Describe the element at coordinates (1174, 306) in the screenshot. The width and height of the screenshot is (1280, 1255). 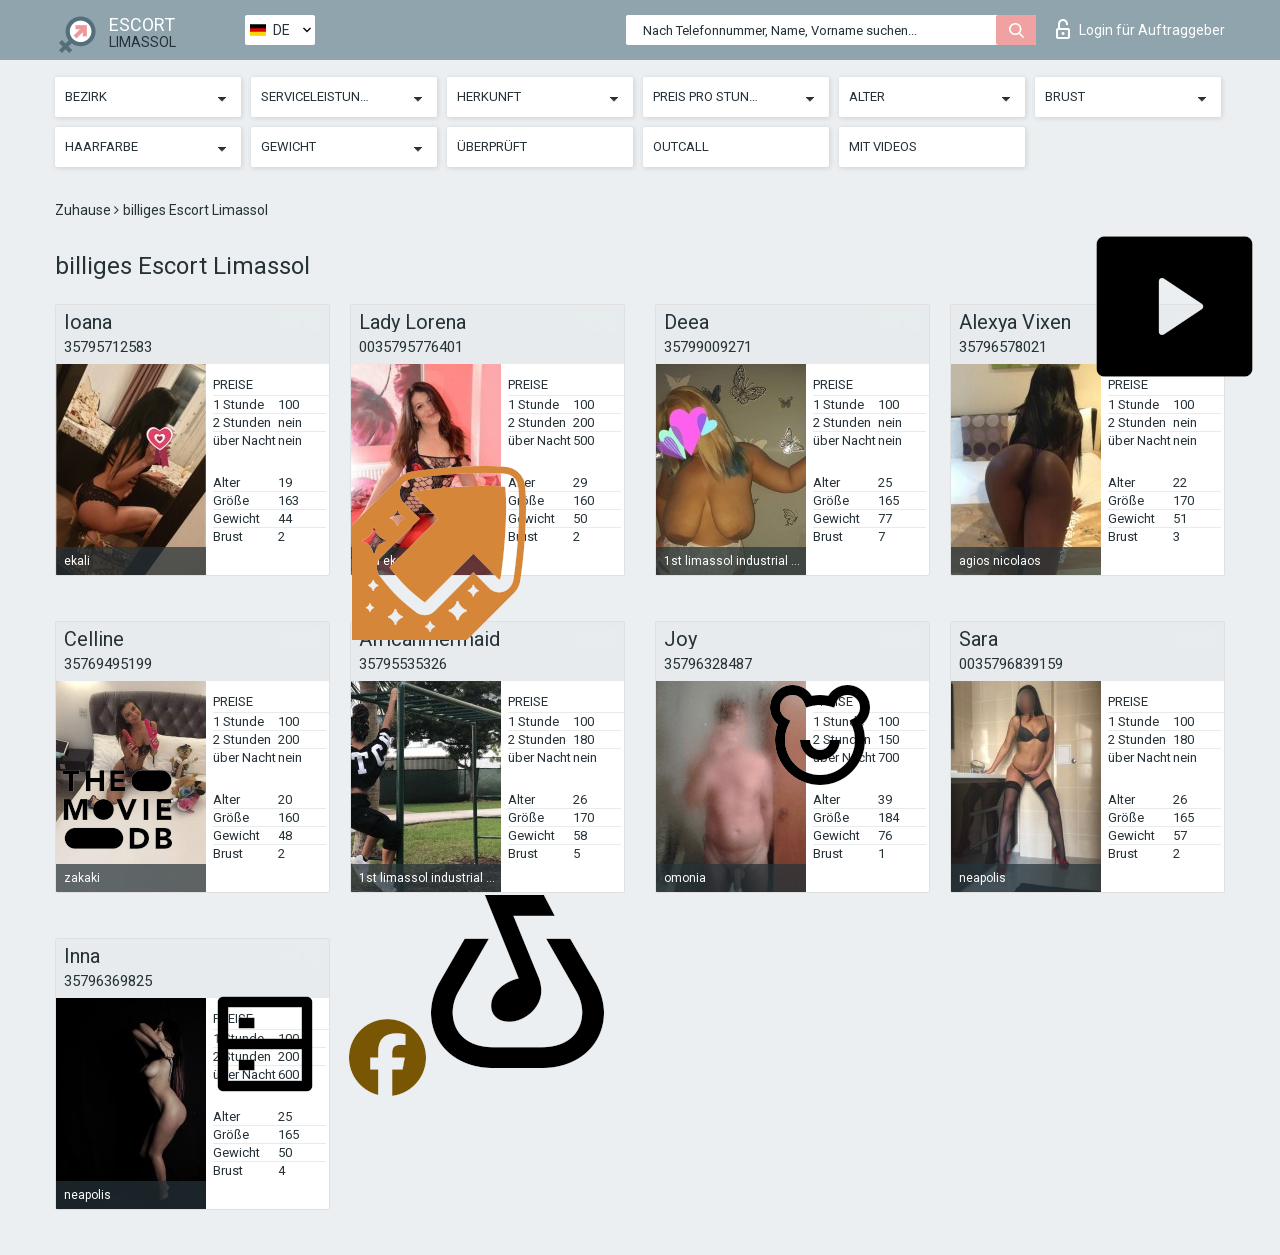
I see `play a video or movie` at that location.